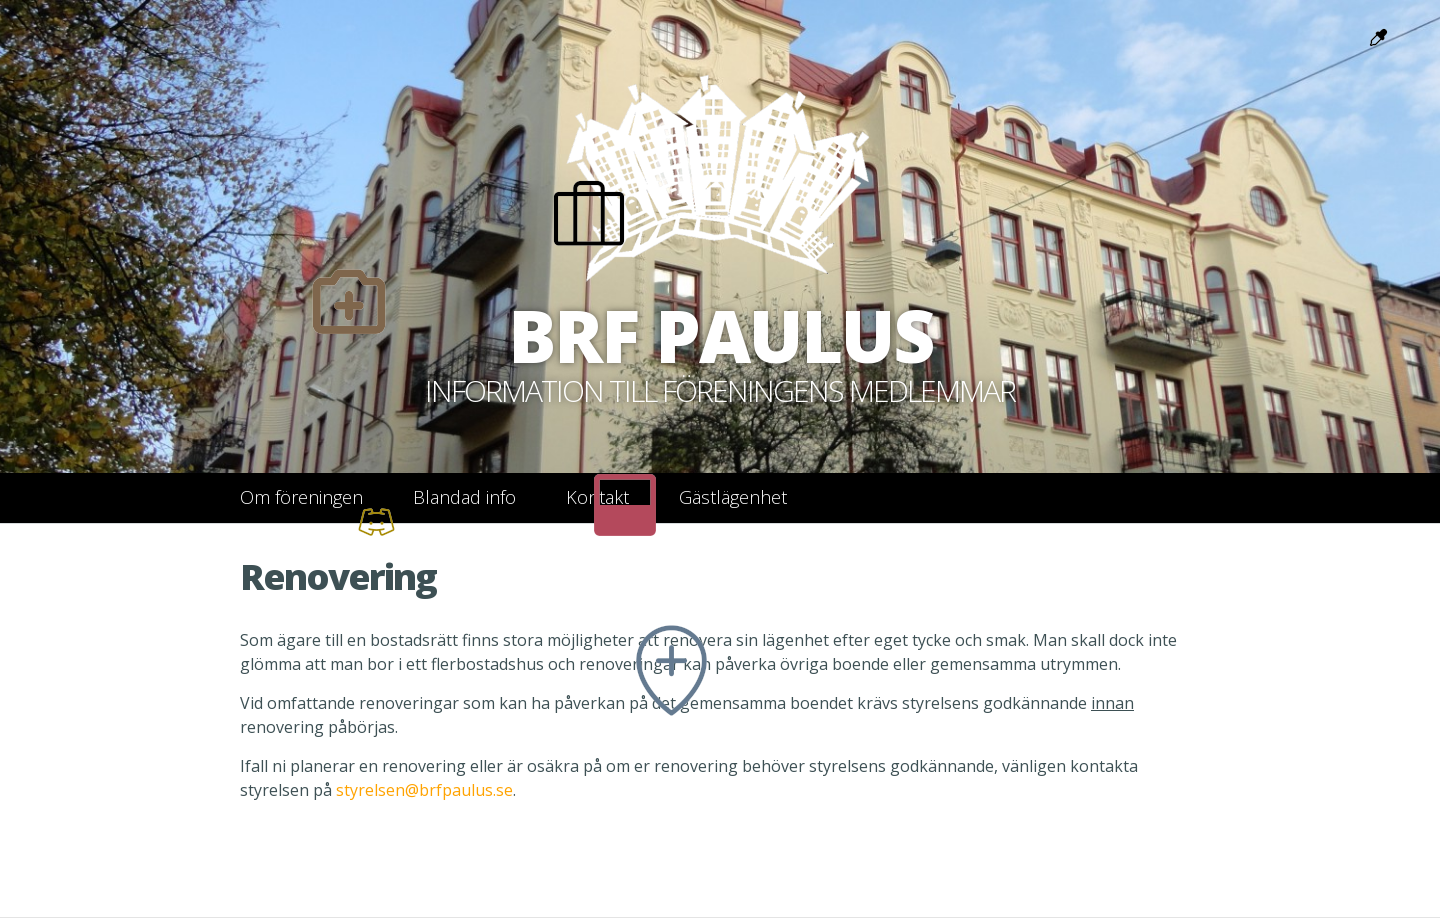  What do you see at coordinates (349, 303) in the screenshot?
I see `add a new photo` at bounding box center [349, 303].